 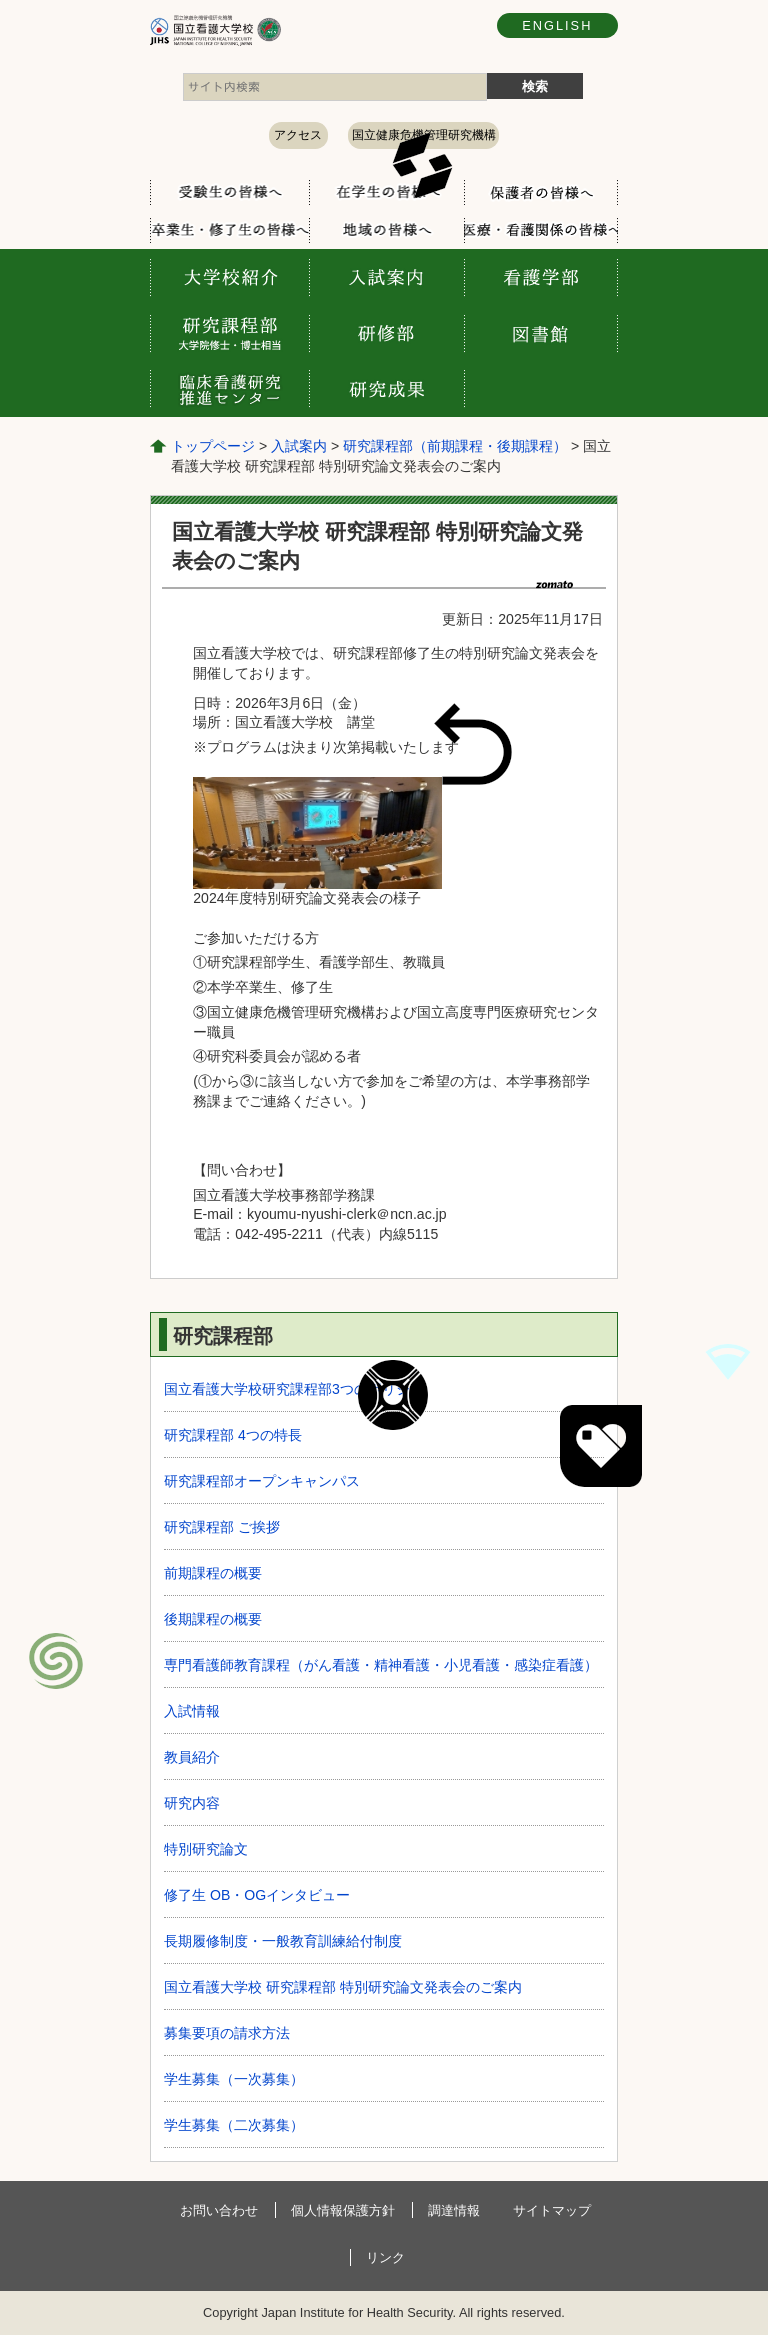 What do you see at coordinates (393, 1395) in the screenshot?
I see `open sonarr media management app` at bounding box center [393, 1395].